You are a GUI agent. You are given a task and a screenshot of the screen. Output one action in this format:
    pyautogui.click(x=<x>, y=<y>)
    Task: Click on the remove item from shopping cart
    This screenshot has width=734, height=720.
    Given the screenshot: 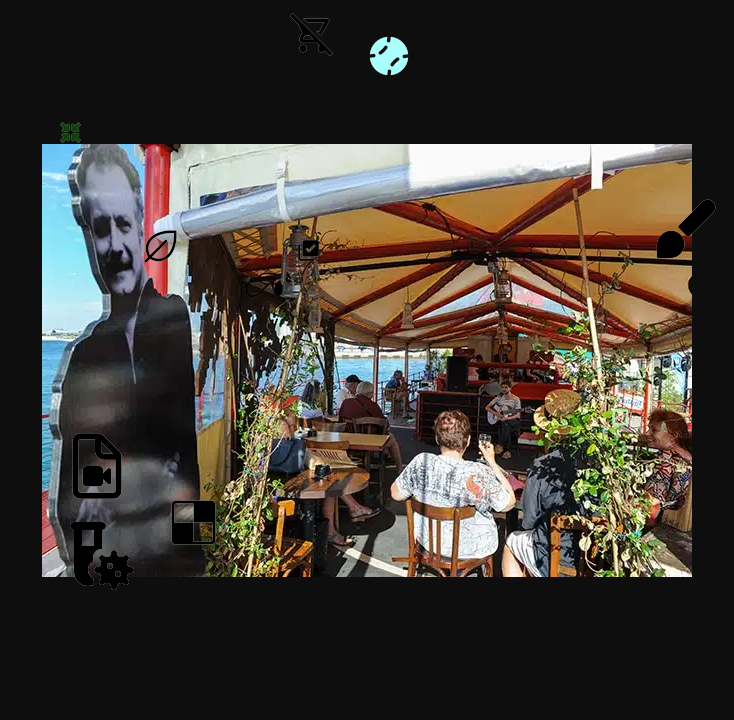 What is the action you would take?
    pyautogui.click(x=312, y=33)
    